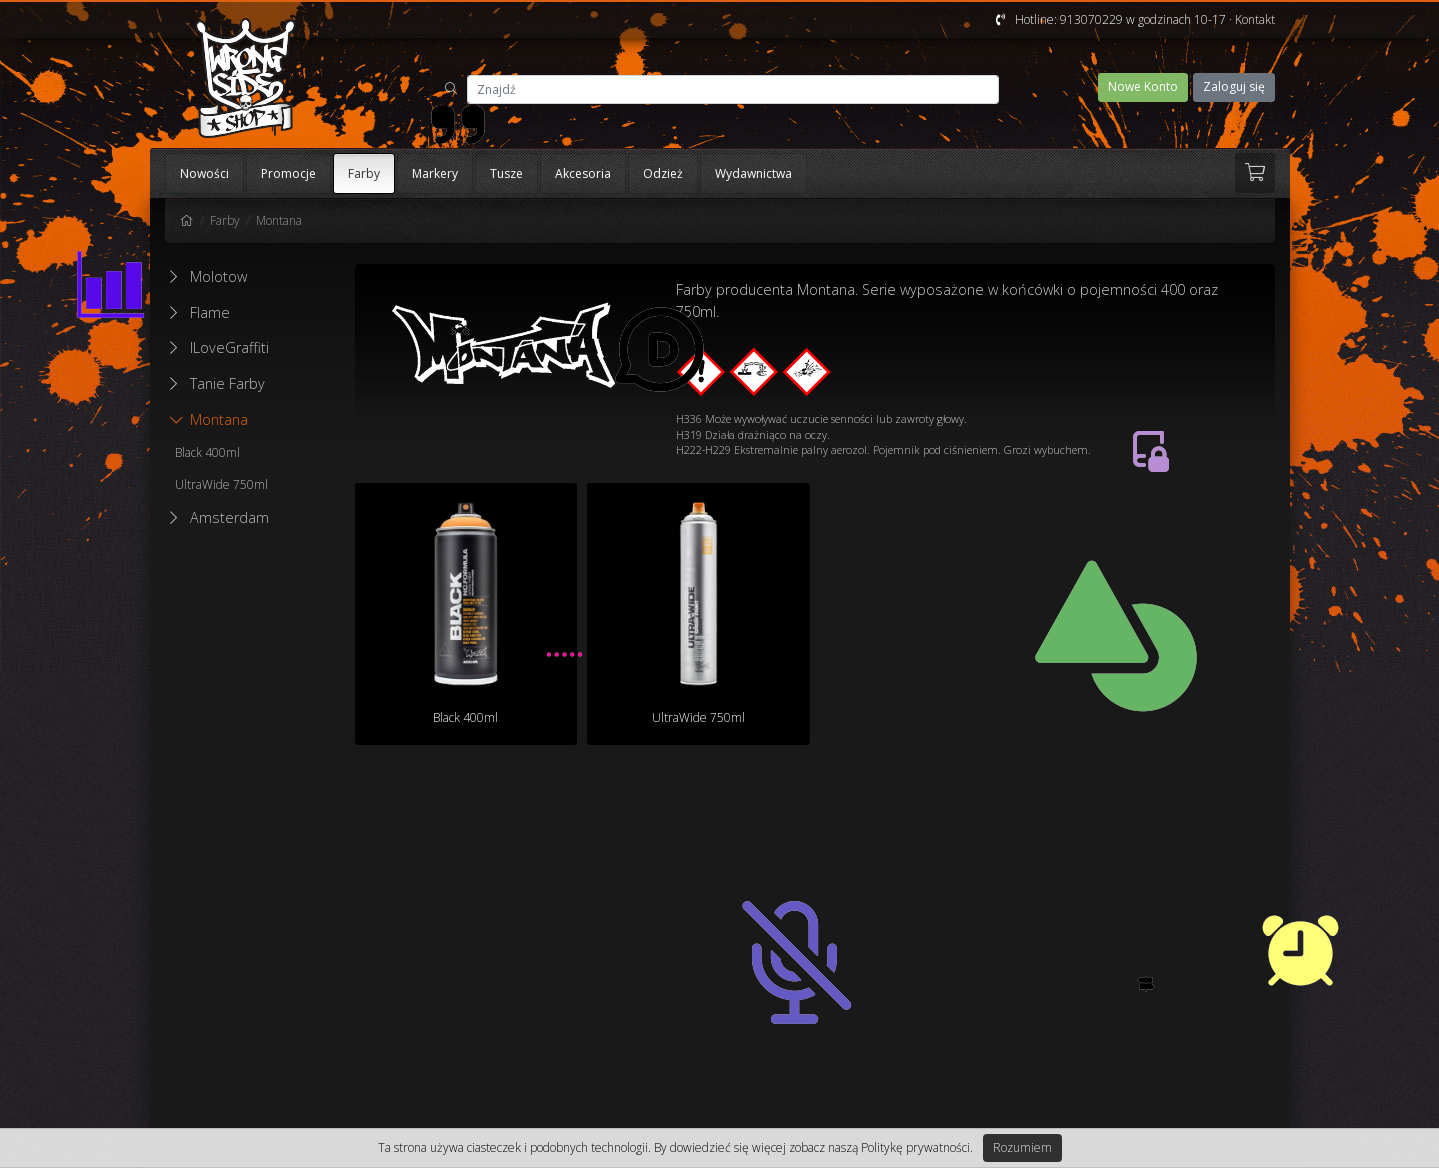  What do you see at coordinates (460, 329) in the screenshot?
I see `view motorcycle-friendly routes` at bounding box center [460, 329].